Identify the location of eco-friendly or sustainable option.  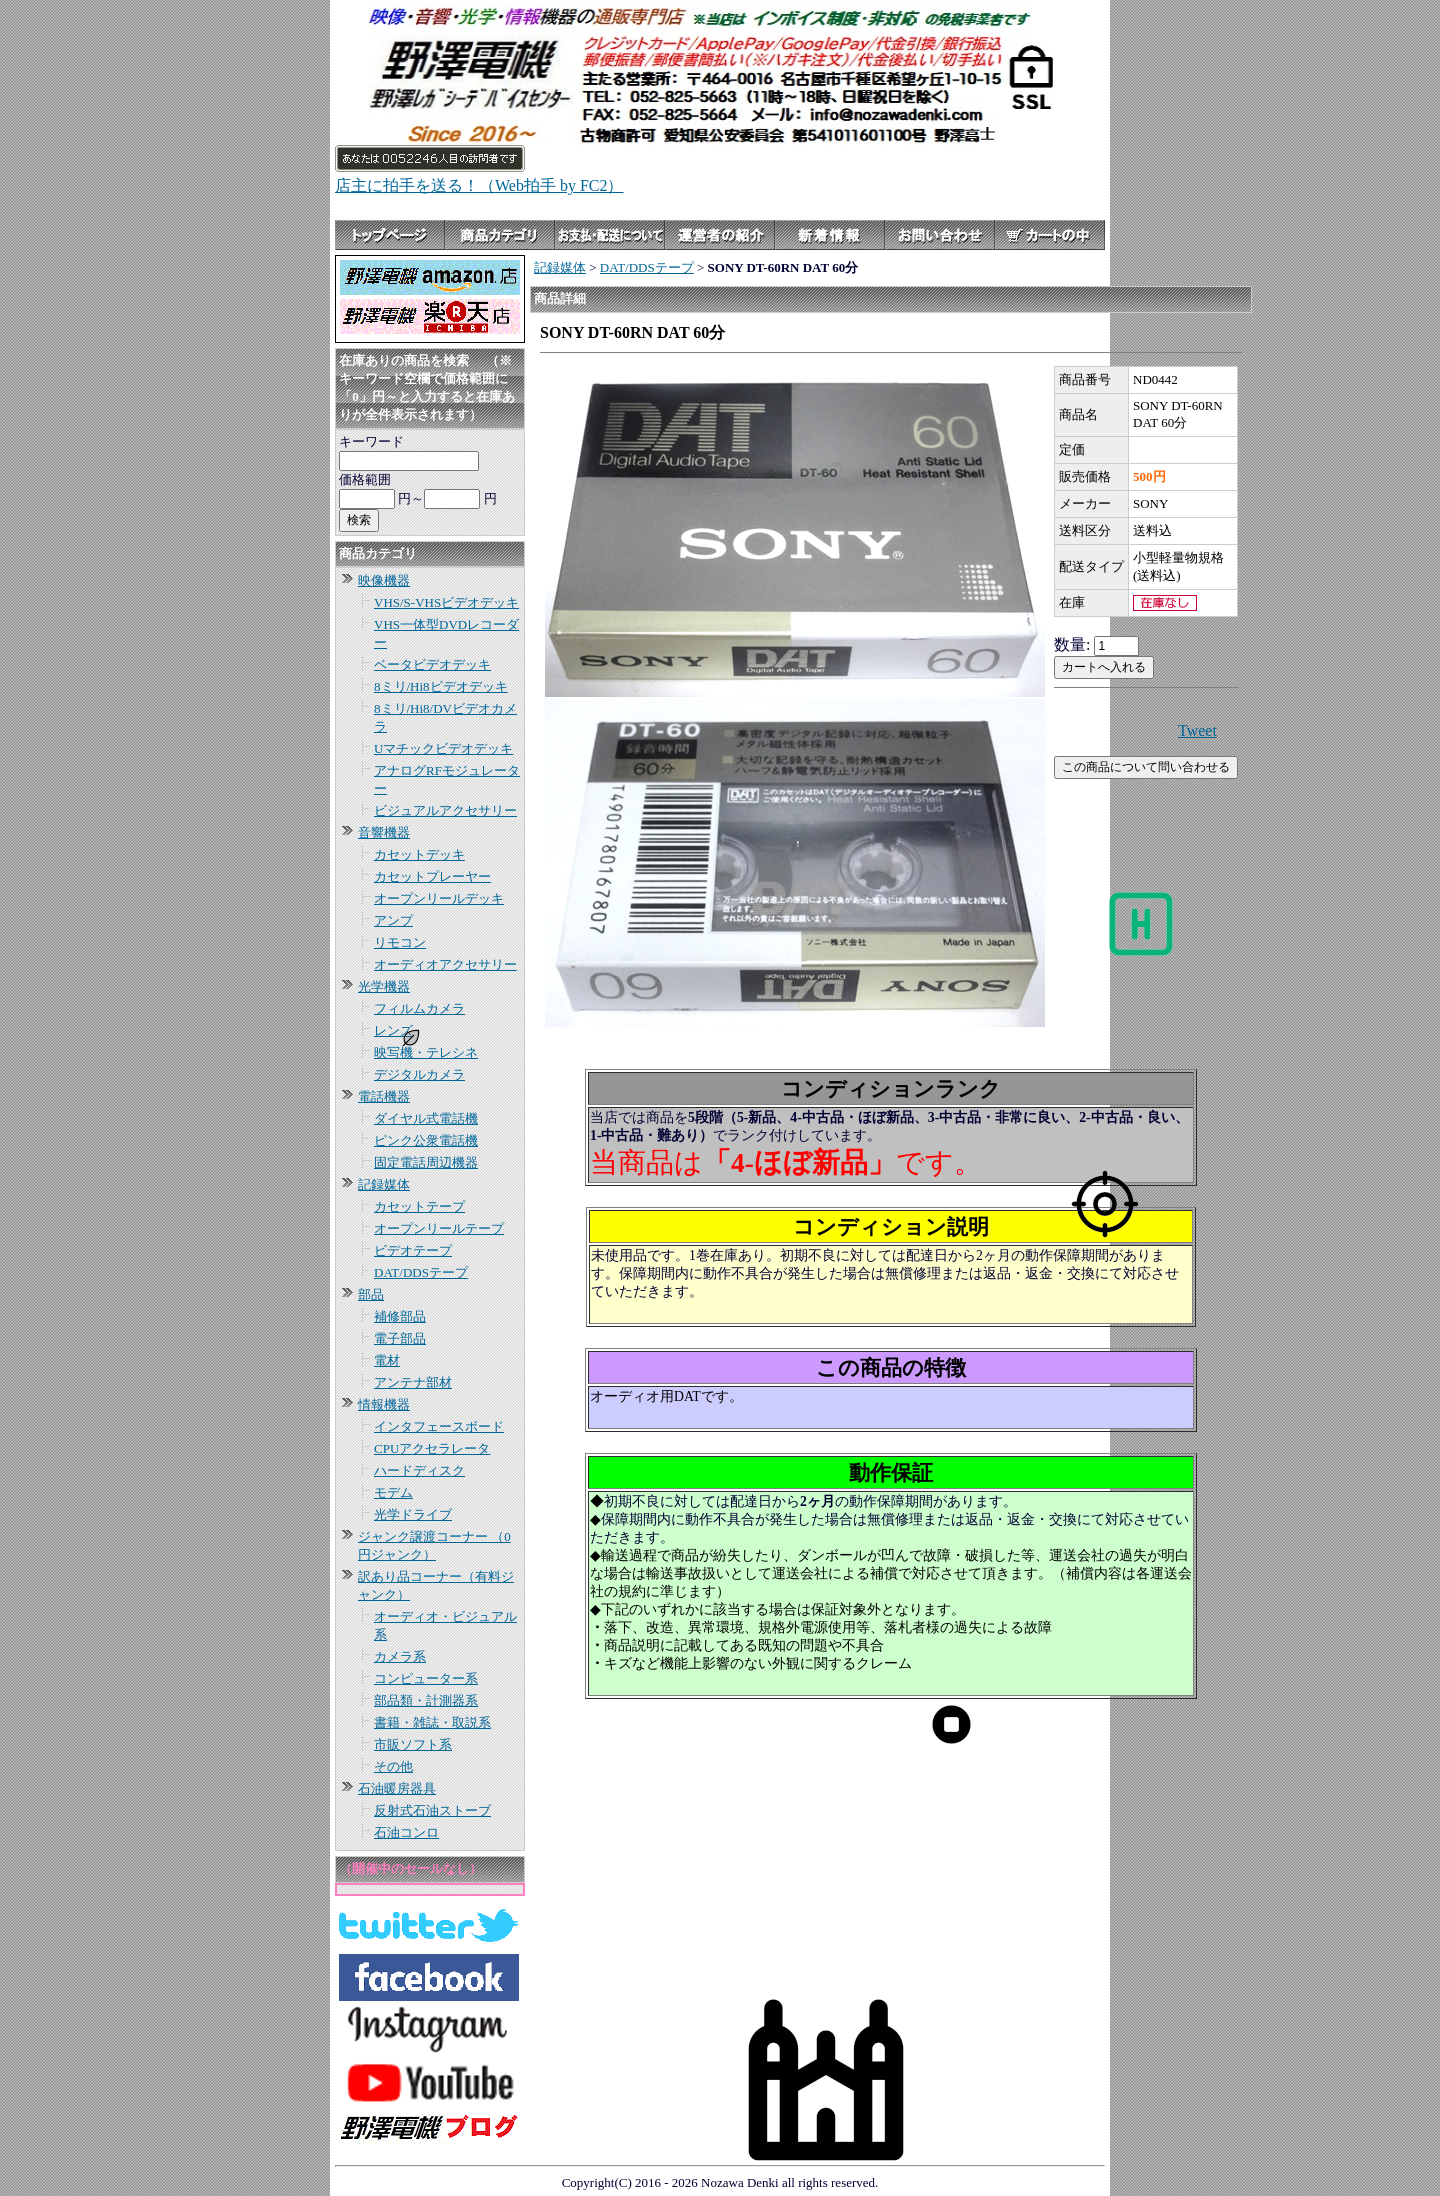
(411, 1038).